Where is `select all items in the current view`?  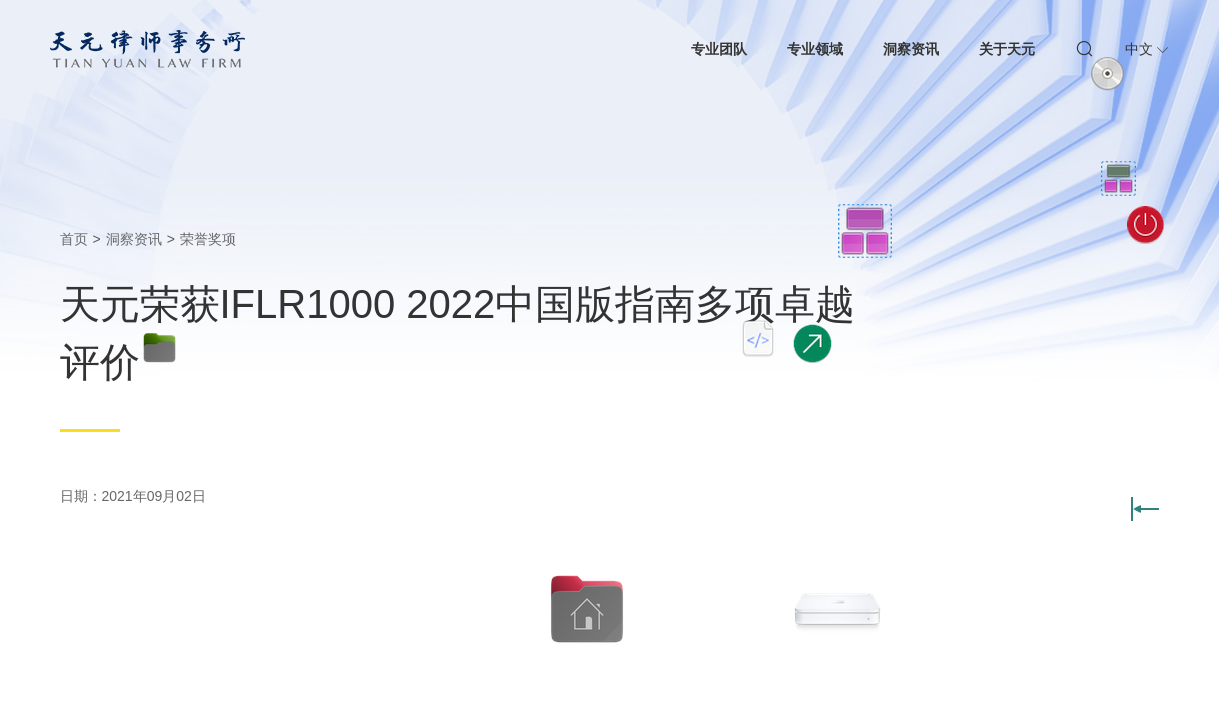 select all items in the current view is located at coordinates (865, 231).